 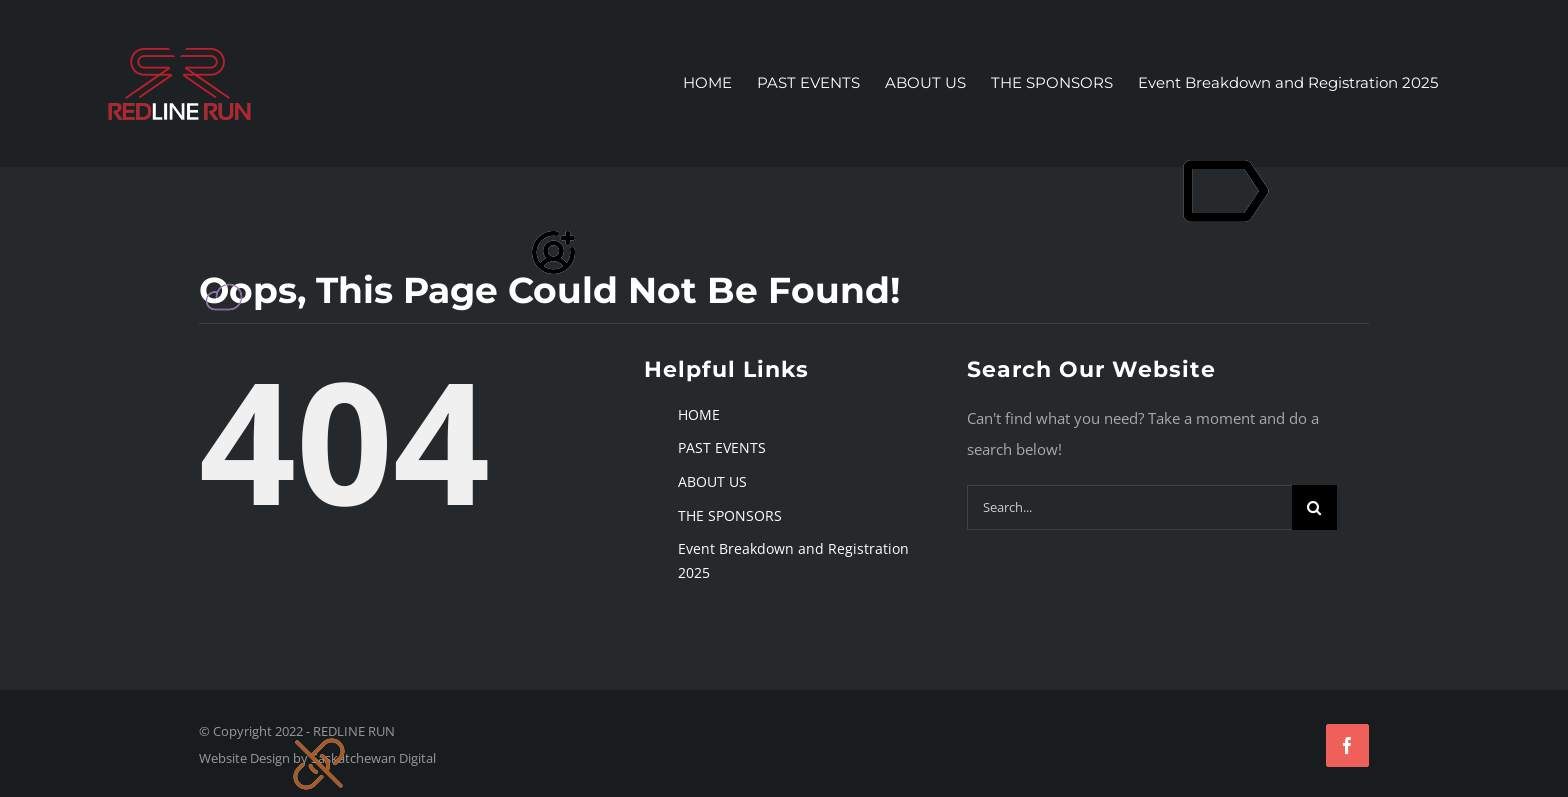 What do you see at coordinates (1223, 191) in the screenshot?
I see `add a tag or label to an item` at bounding box center [1223, 191].